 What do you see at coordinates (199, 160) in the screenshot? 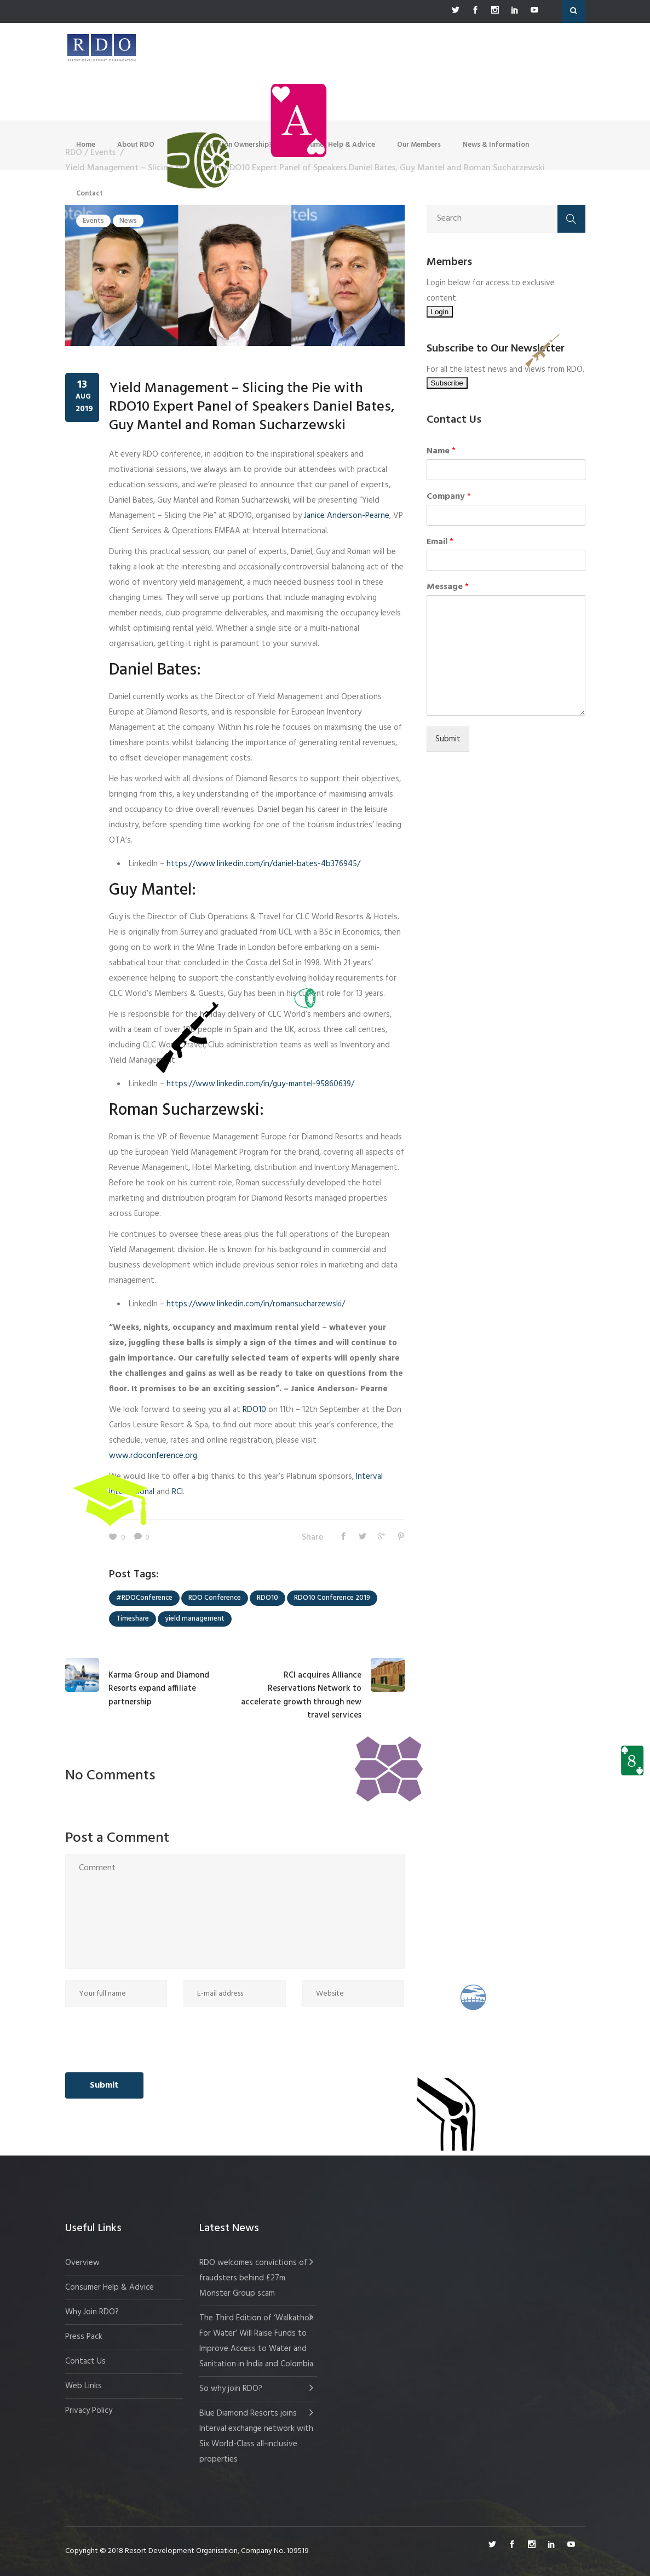
I see `access turbine or engine controls` at bounding box center [199, 160].